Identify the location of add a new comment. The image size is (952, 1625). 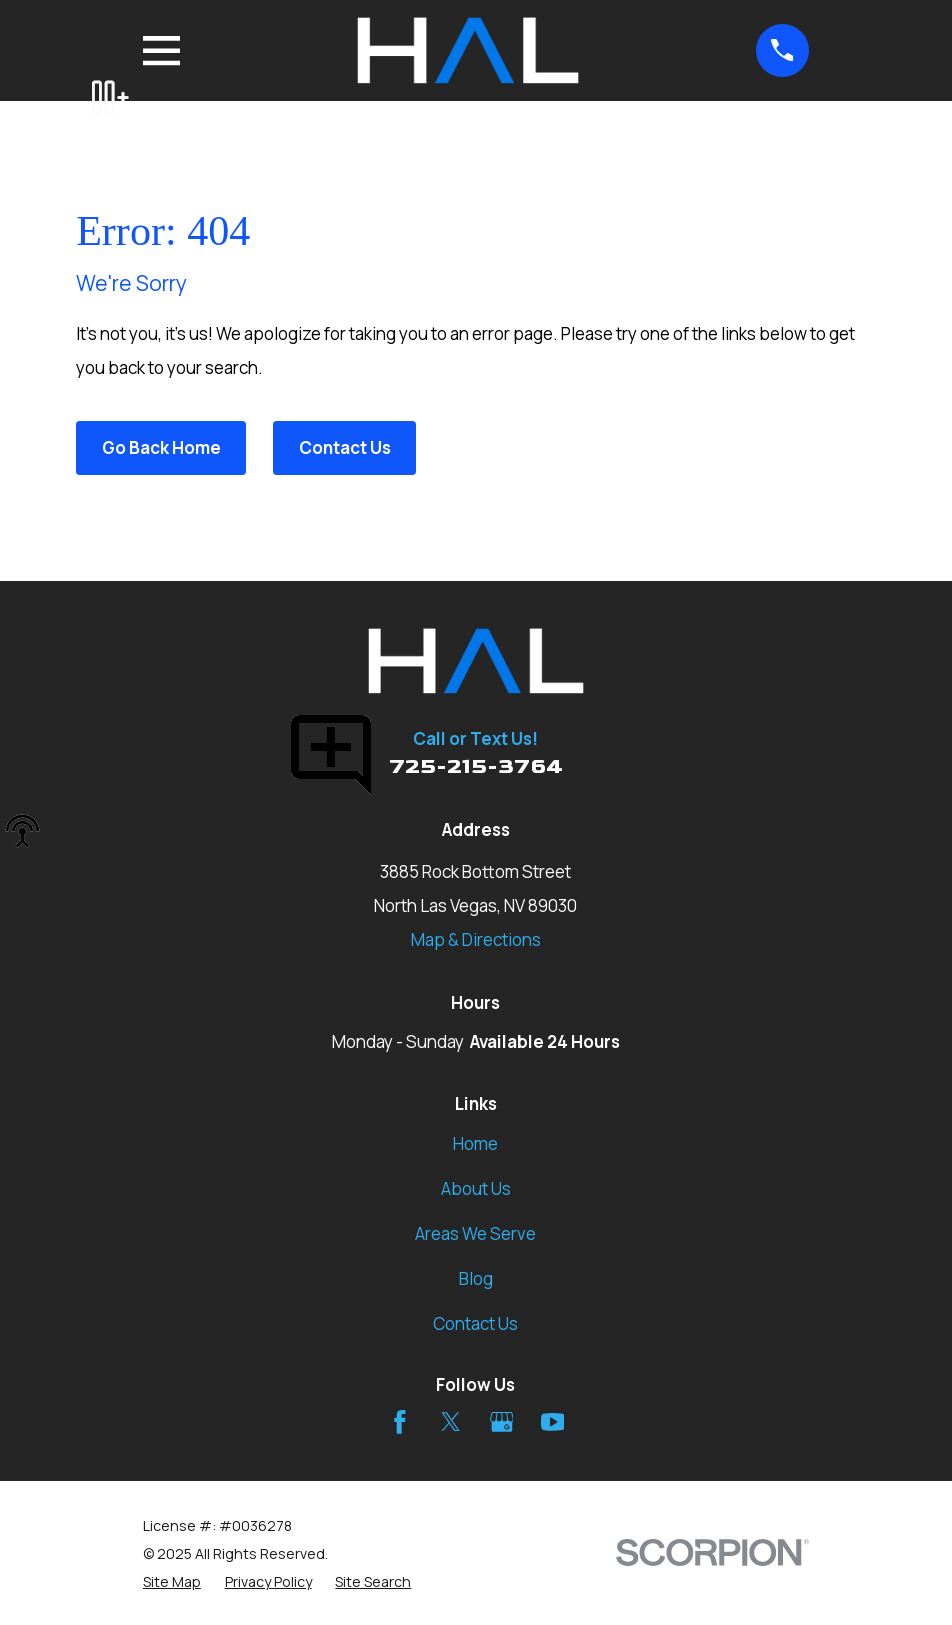
(331, 755).